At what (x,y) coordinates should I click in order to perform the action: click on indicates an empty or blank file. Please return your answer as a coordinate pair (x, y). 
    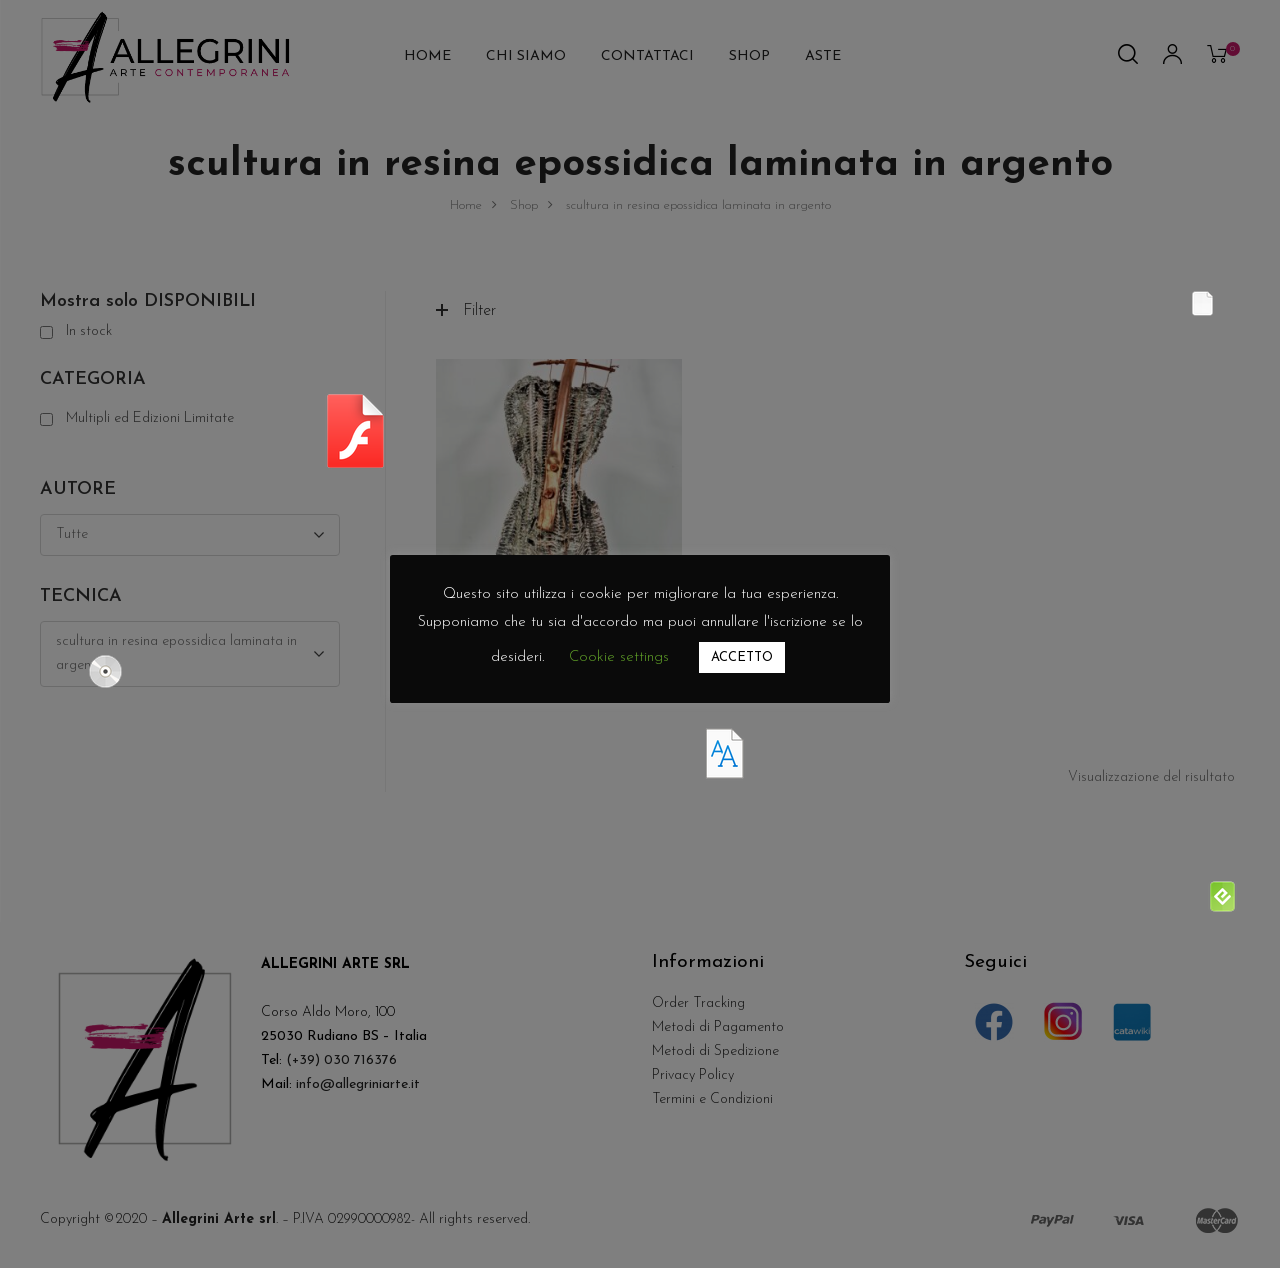
    Looking at the image, I should click on (1202, 303).